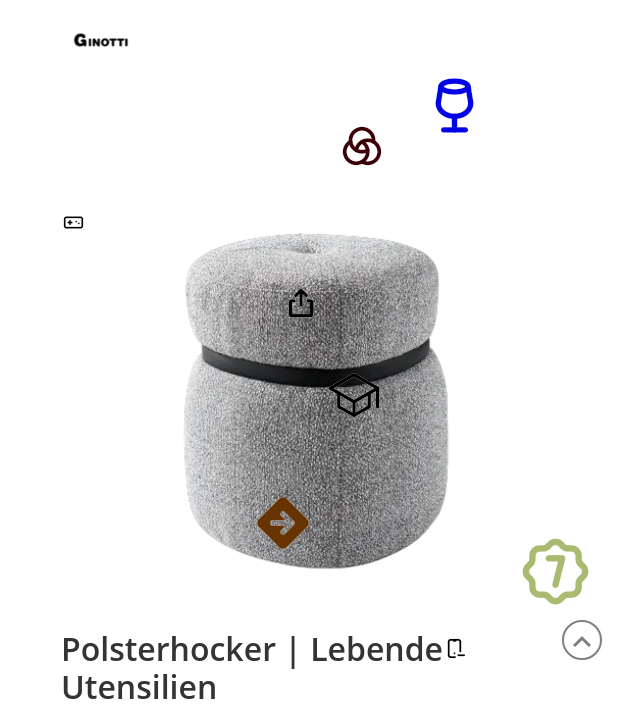  Describe the element at coordinates (283, 523) in the screenshot. I see `navigate to next step or section` at that location.